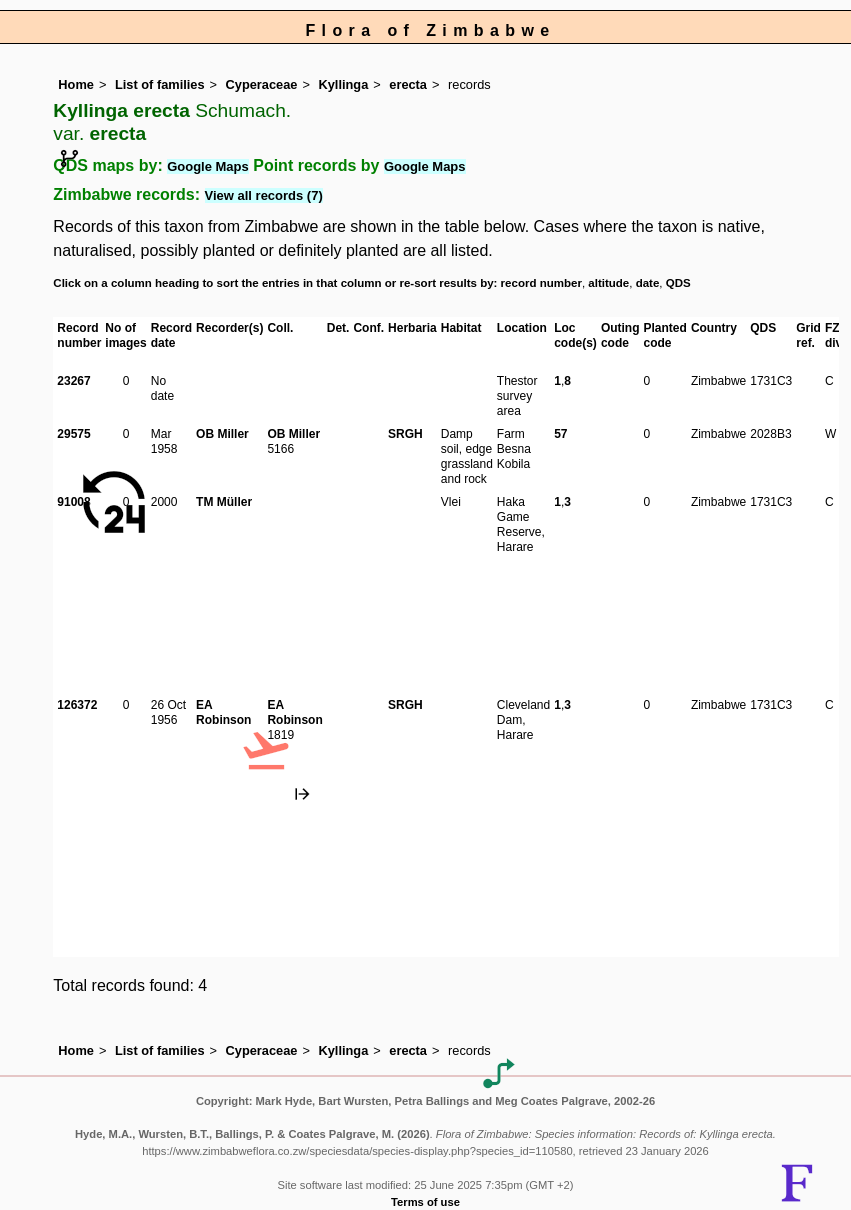  Describe the element at coordinates (499, 1074) in the screenshot. I see `get directions to a destination` at that location.